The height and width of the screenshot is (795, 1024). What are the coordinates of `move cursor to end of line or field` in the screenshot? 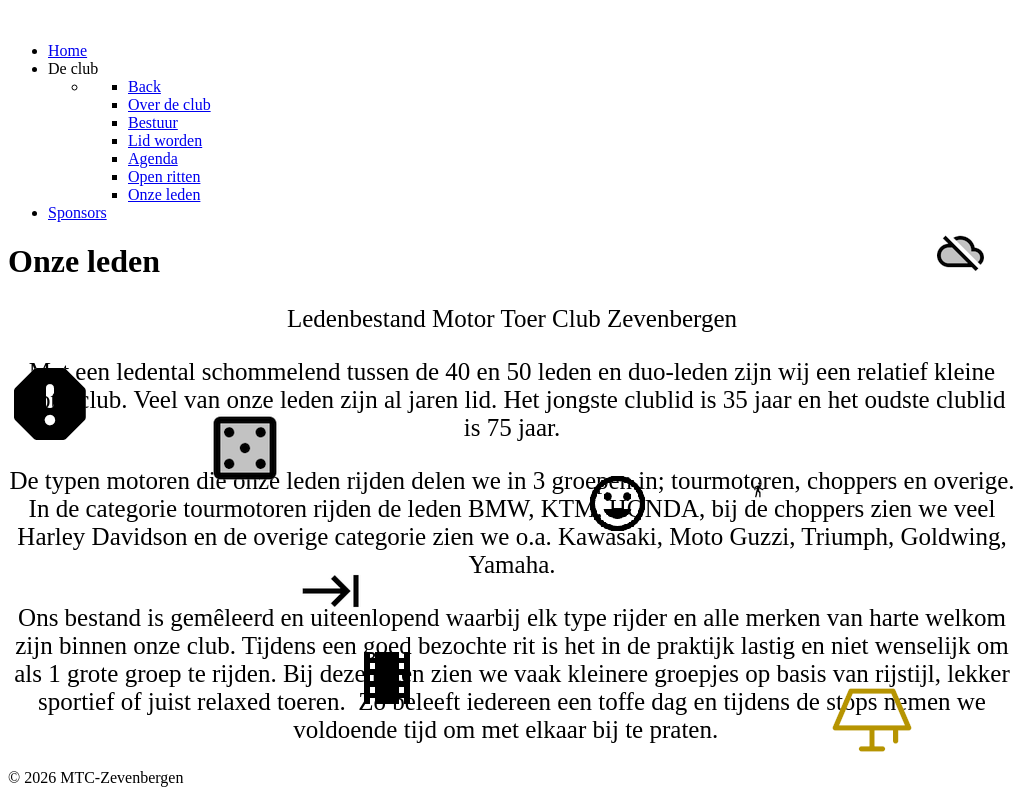 It's located at (332, 591).